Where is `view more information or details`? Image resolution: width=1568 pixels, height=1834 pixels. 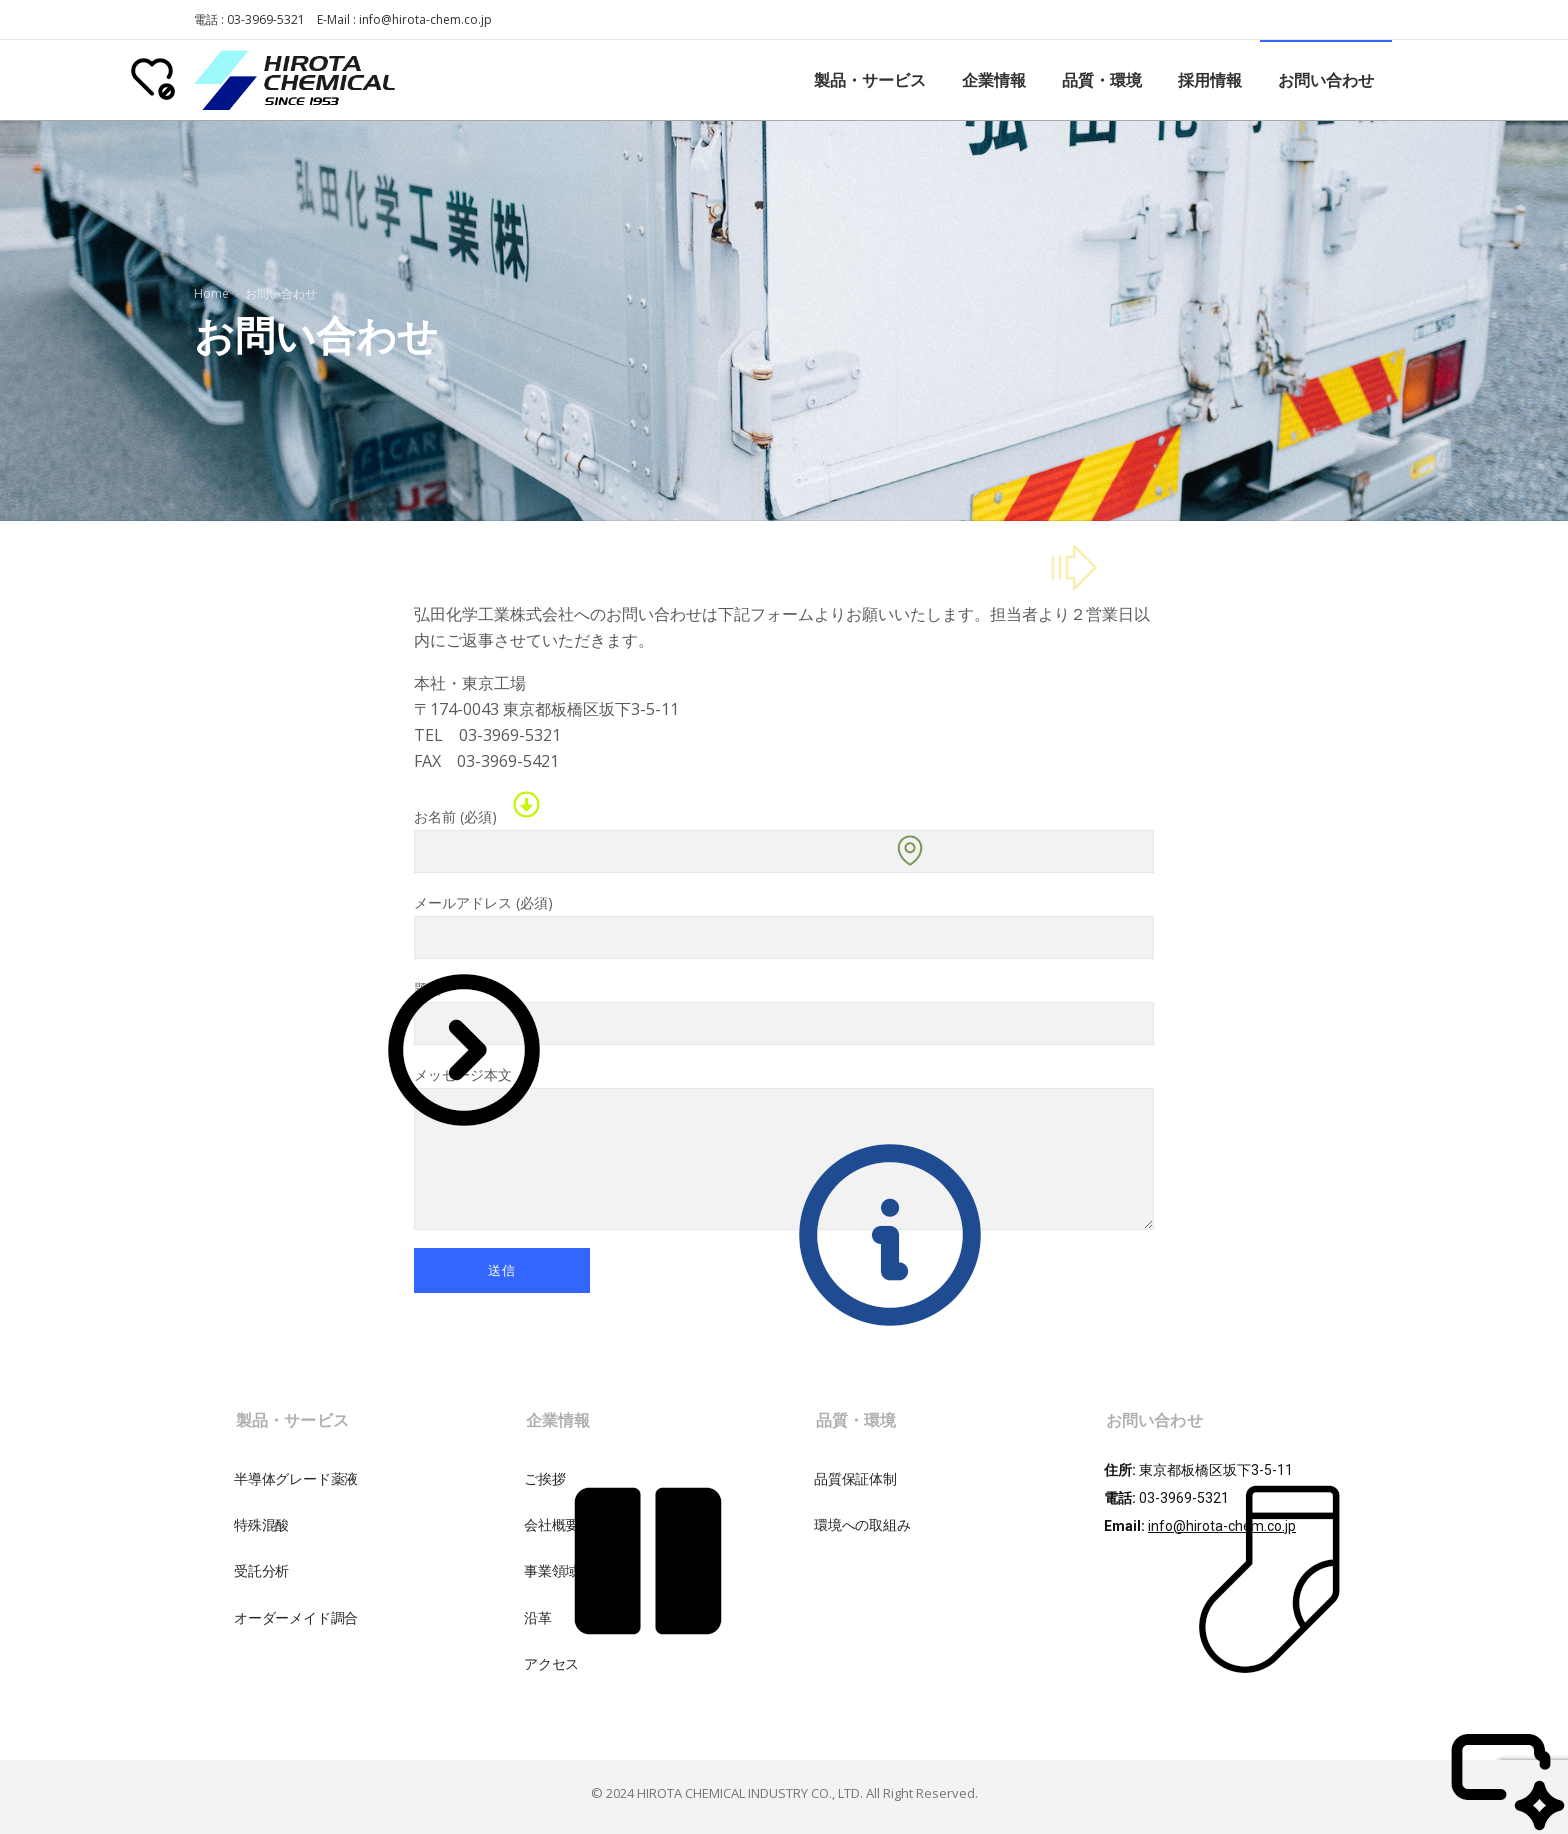
view more information or details is located at coordinates (890, 1235).